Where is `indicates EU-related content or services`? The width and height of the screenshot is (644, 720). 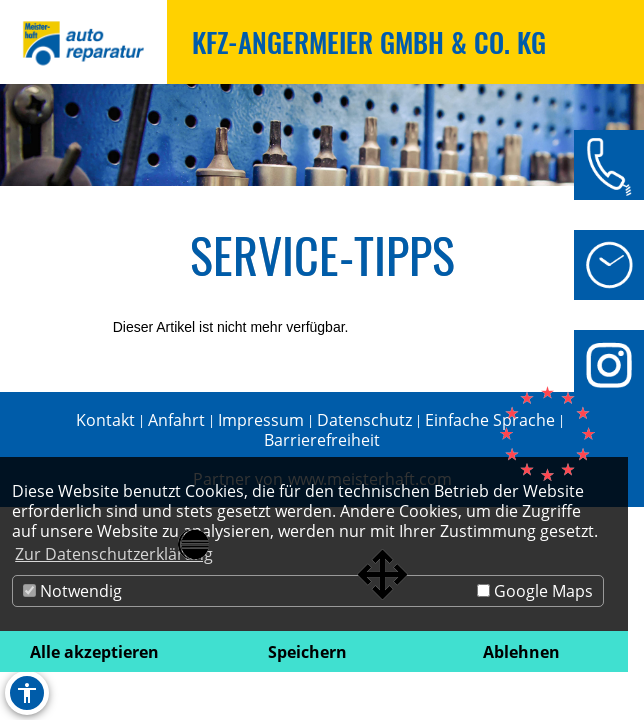 indicates EU-related content or services is located at coordinates (547, 433).